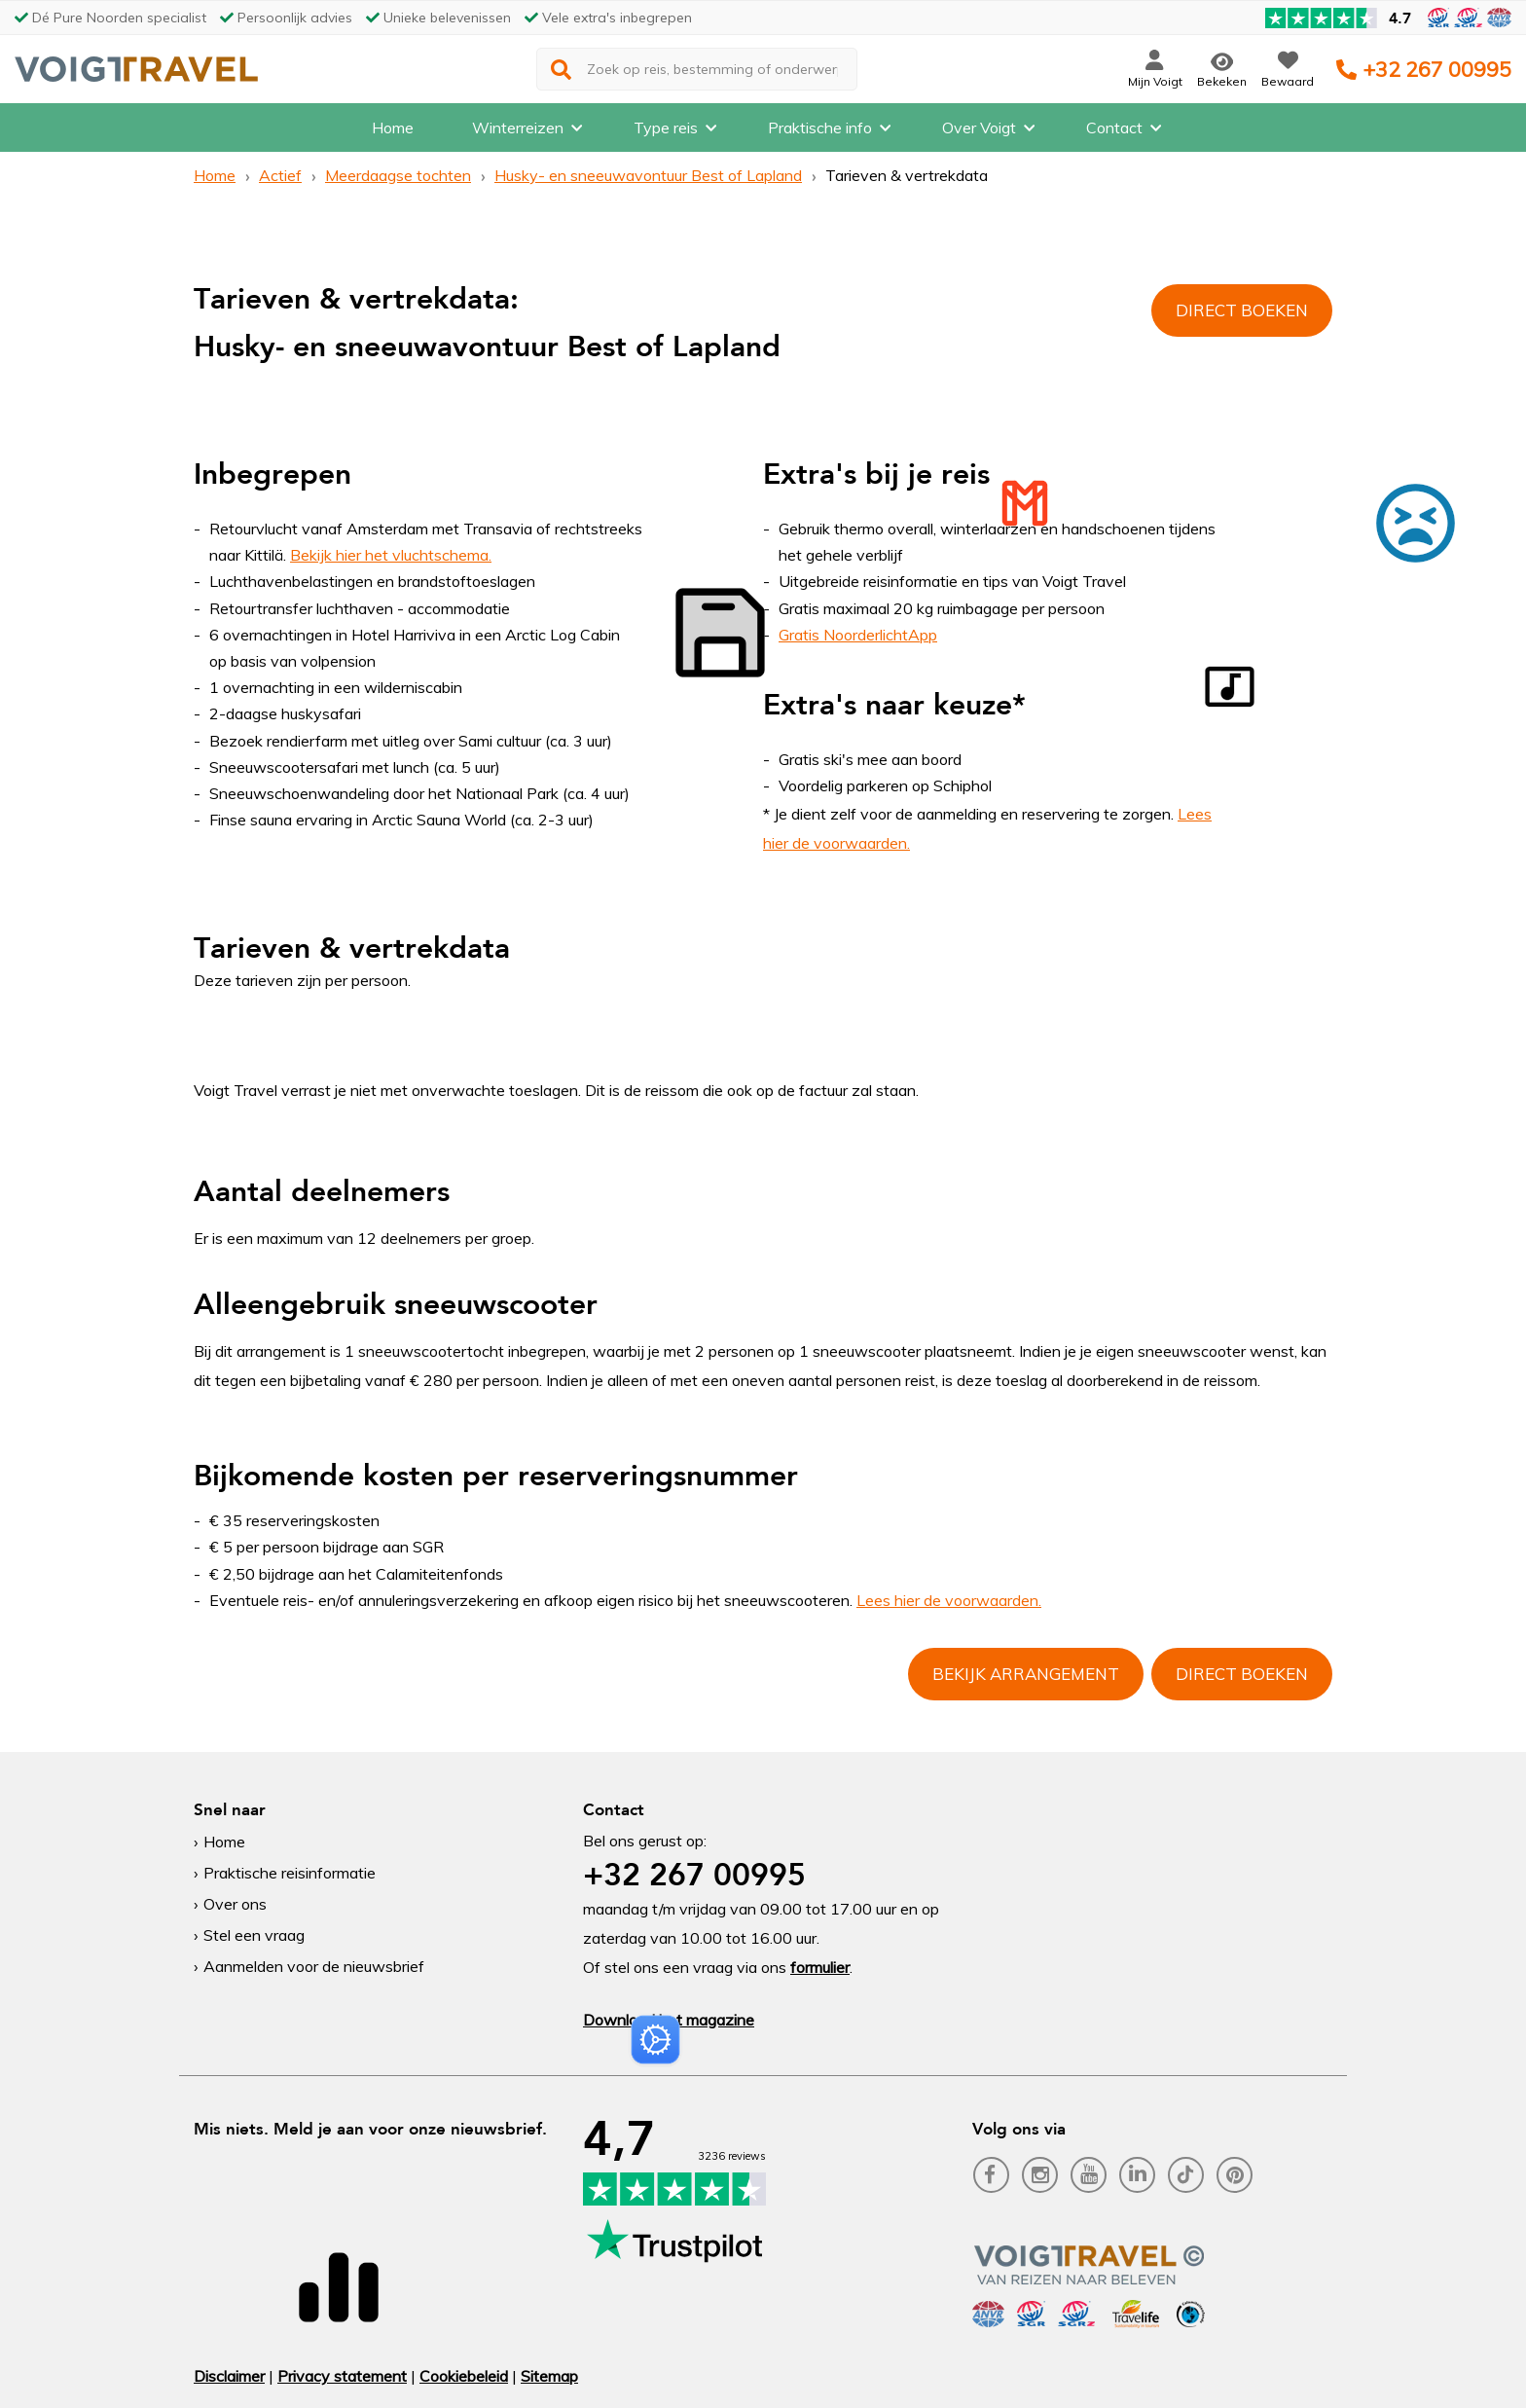  Describe the element at coordinates (720, 633) in the screenshot. I see `save current file or document` at that location.